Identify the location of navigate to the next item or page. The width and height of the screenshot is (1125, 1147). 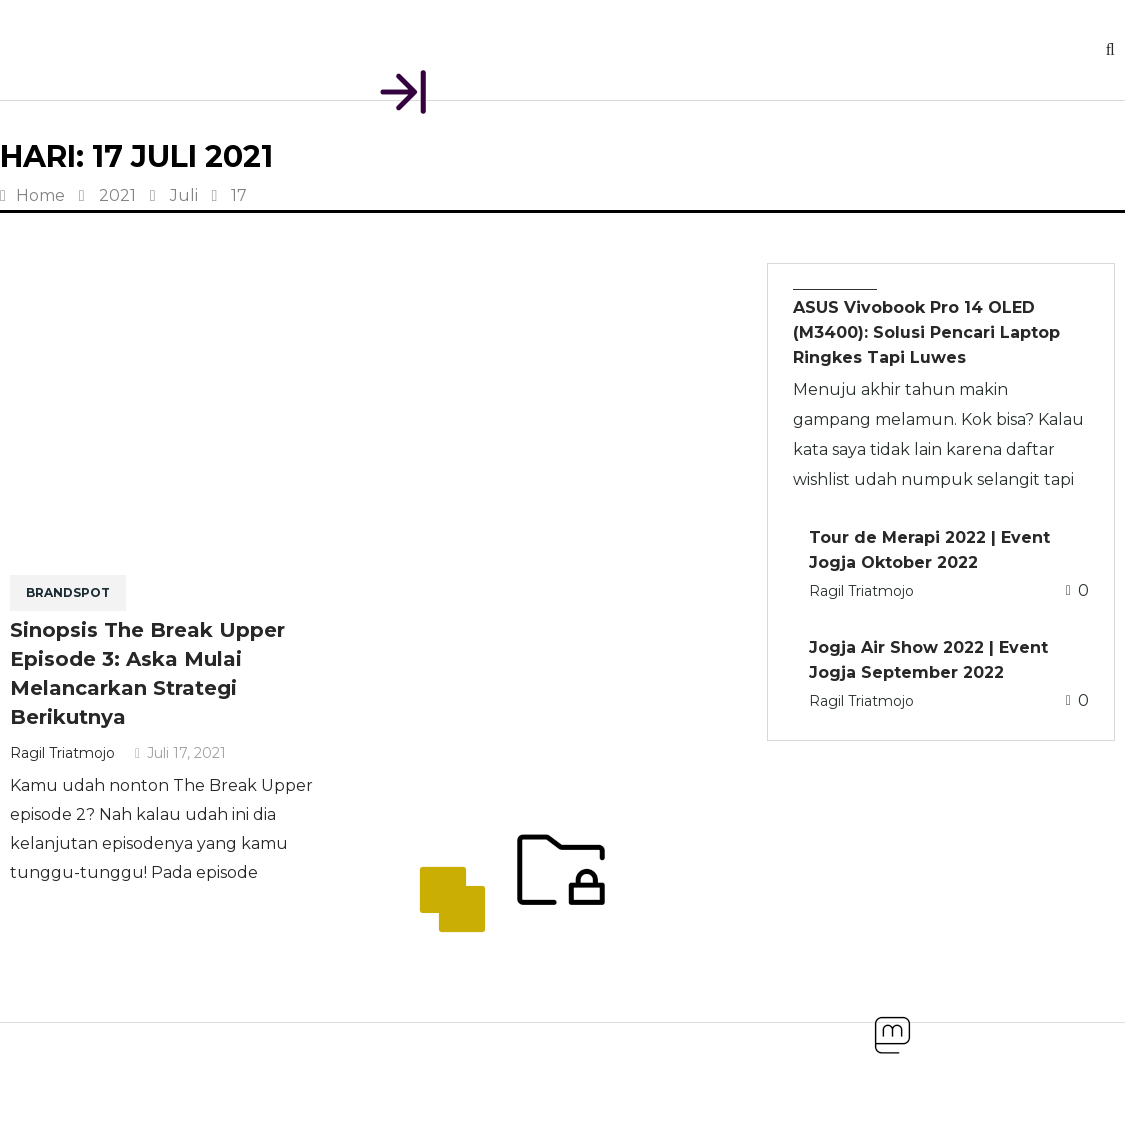
(404, 92).